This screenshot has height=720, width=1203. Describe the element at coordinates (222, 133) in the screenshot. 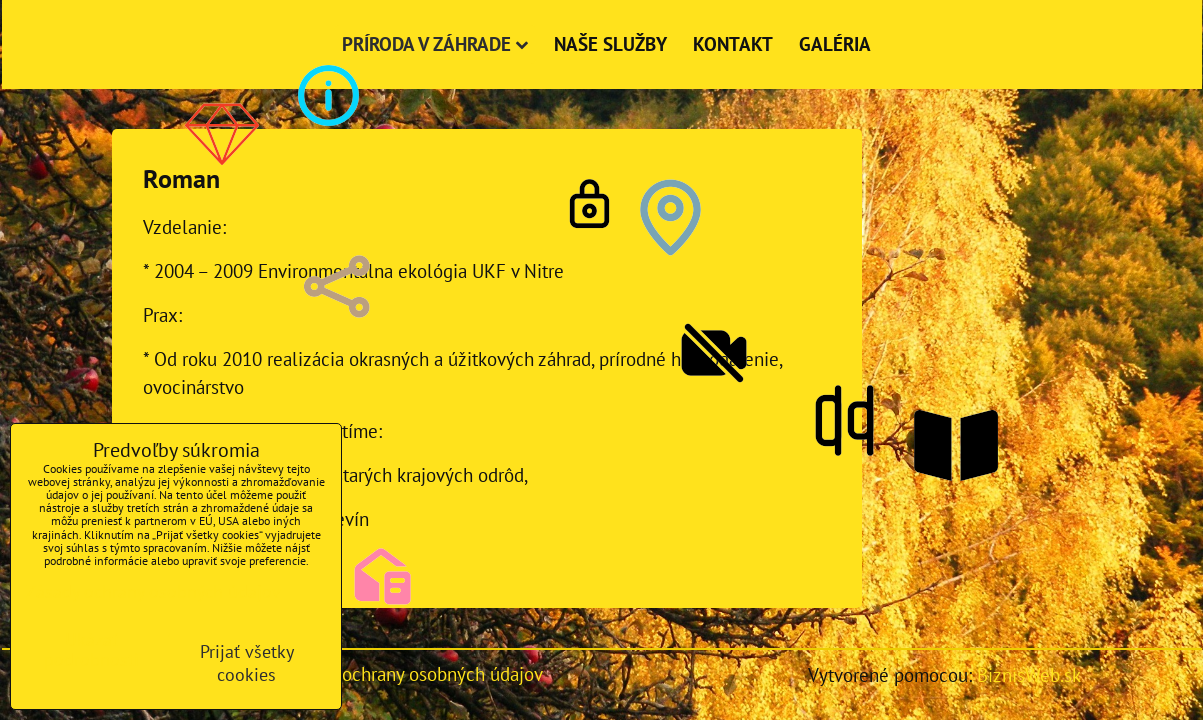

I see `open sketch design app` at that location.